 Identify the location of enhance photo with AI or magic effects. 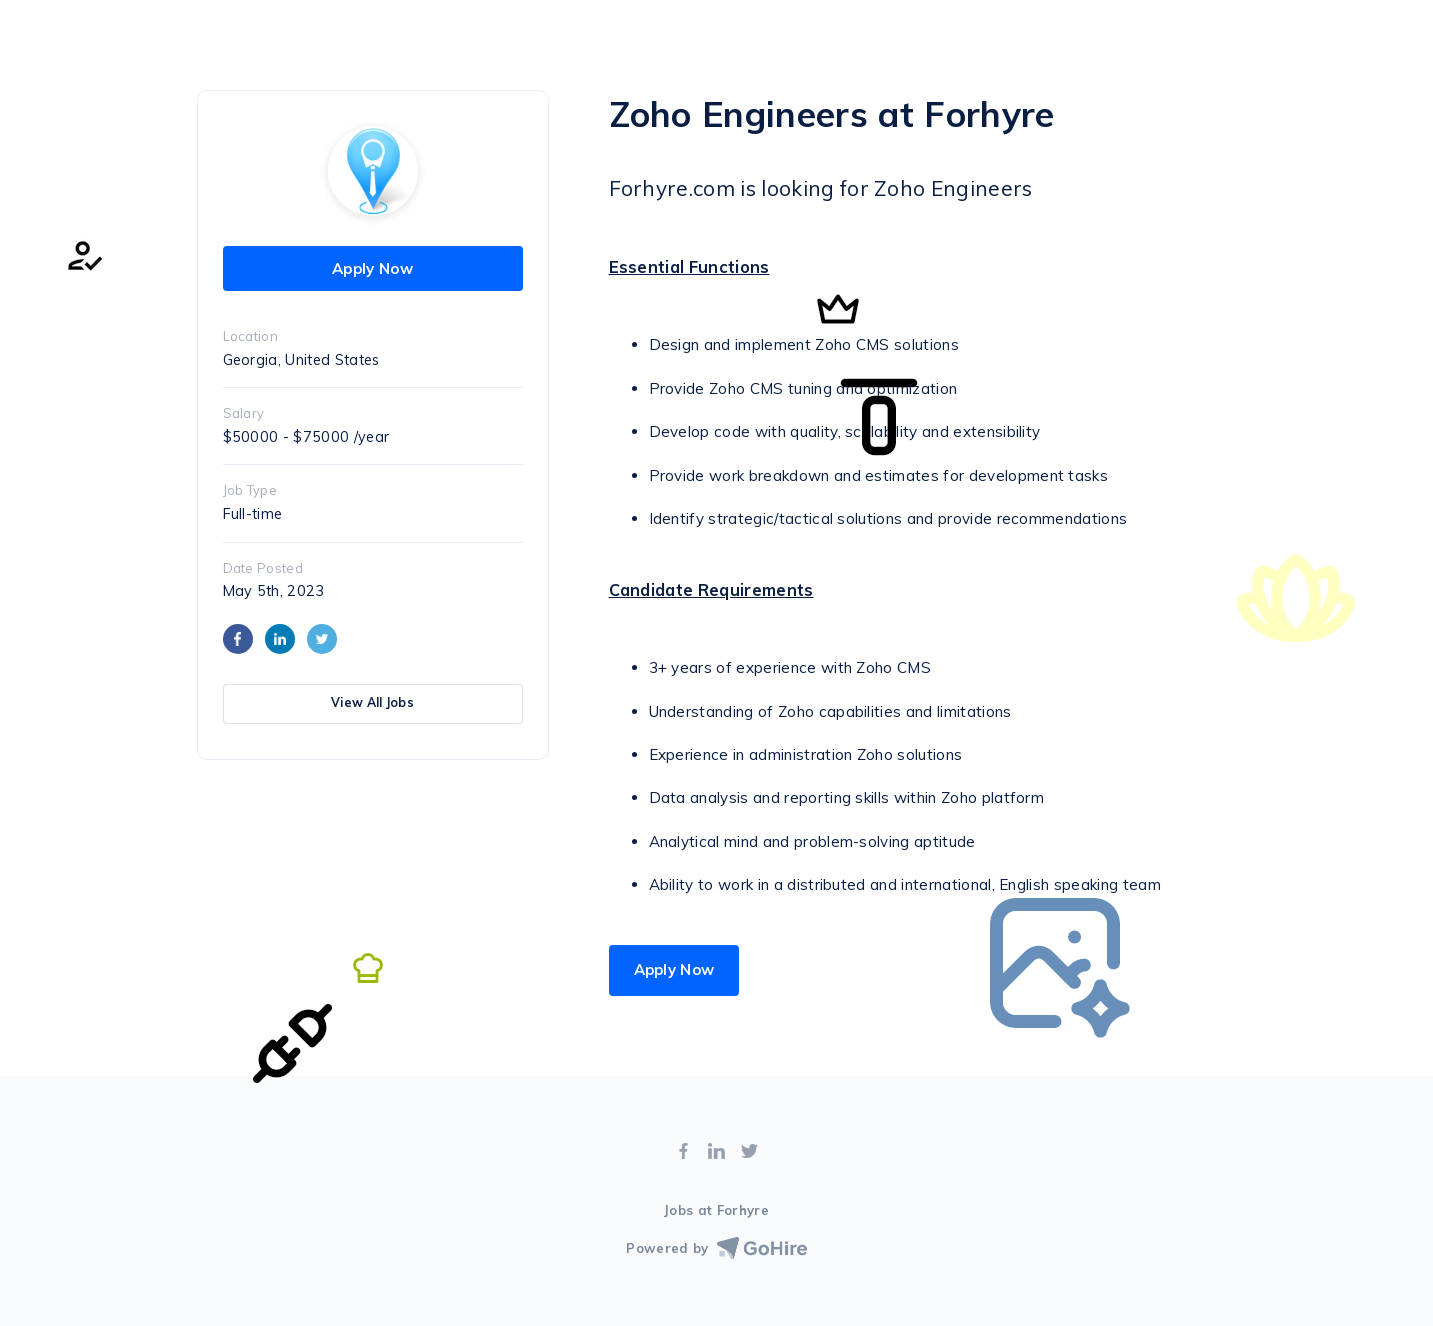
(1055, 963).